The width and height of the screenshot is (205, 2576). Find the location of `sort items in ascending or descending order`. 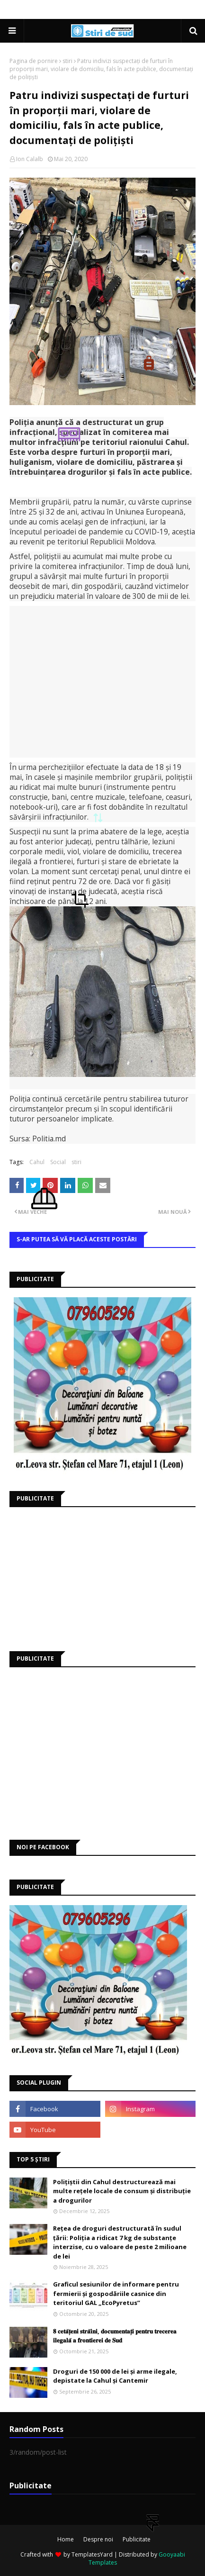

sort items in ascending or descending order is located at coordinates (98, 818).